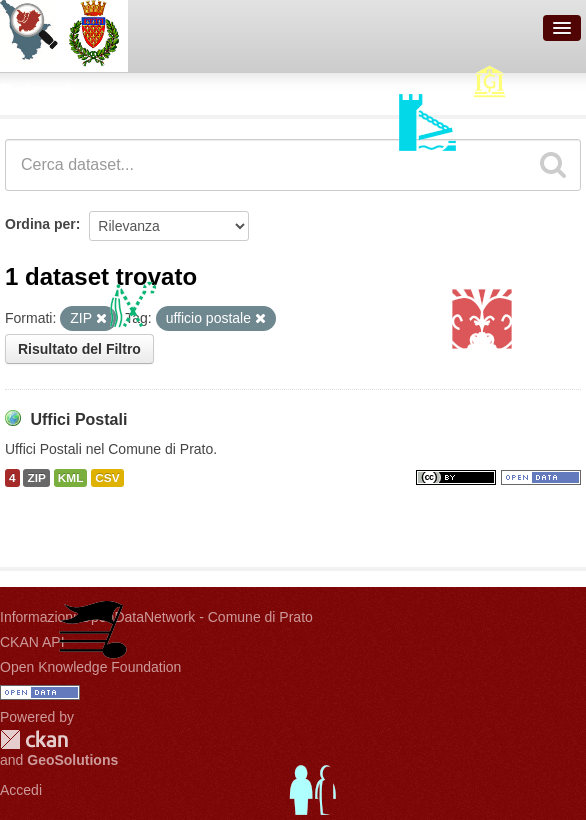  Describe the element at coordinates (482, 319) in the screenshot. I see `indicates a versus or battle mode` at that location.